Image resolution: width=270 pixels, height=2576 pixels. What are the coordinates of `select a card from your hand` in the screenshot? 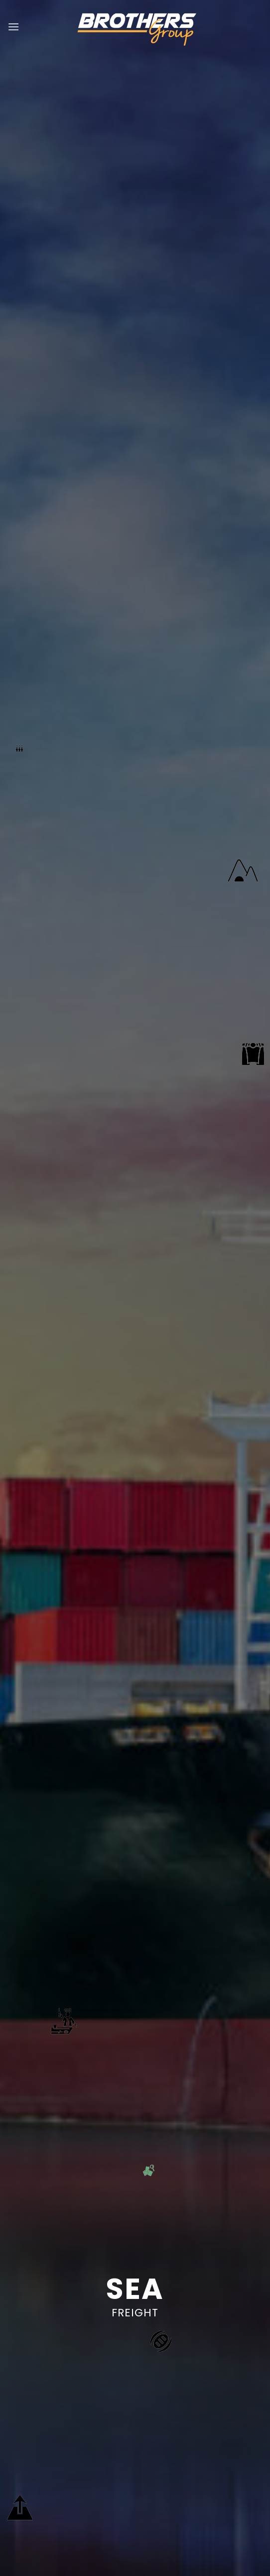 It's located at (148, 2170).